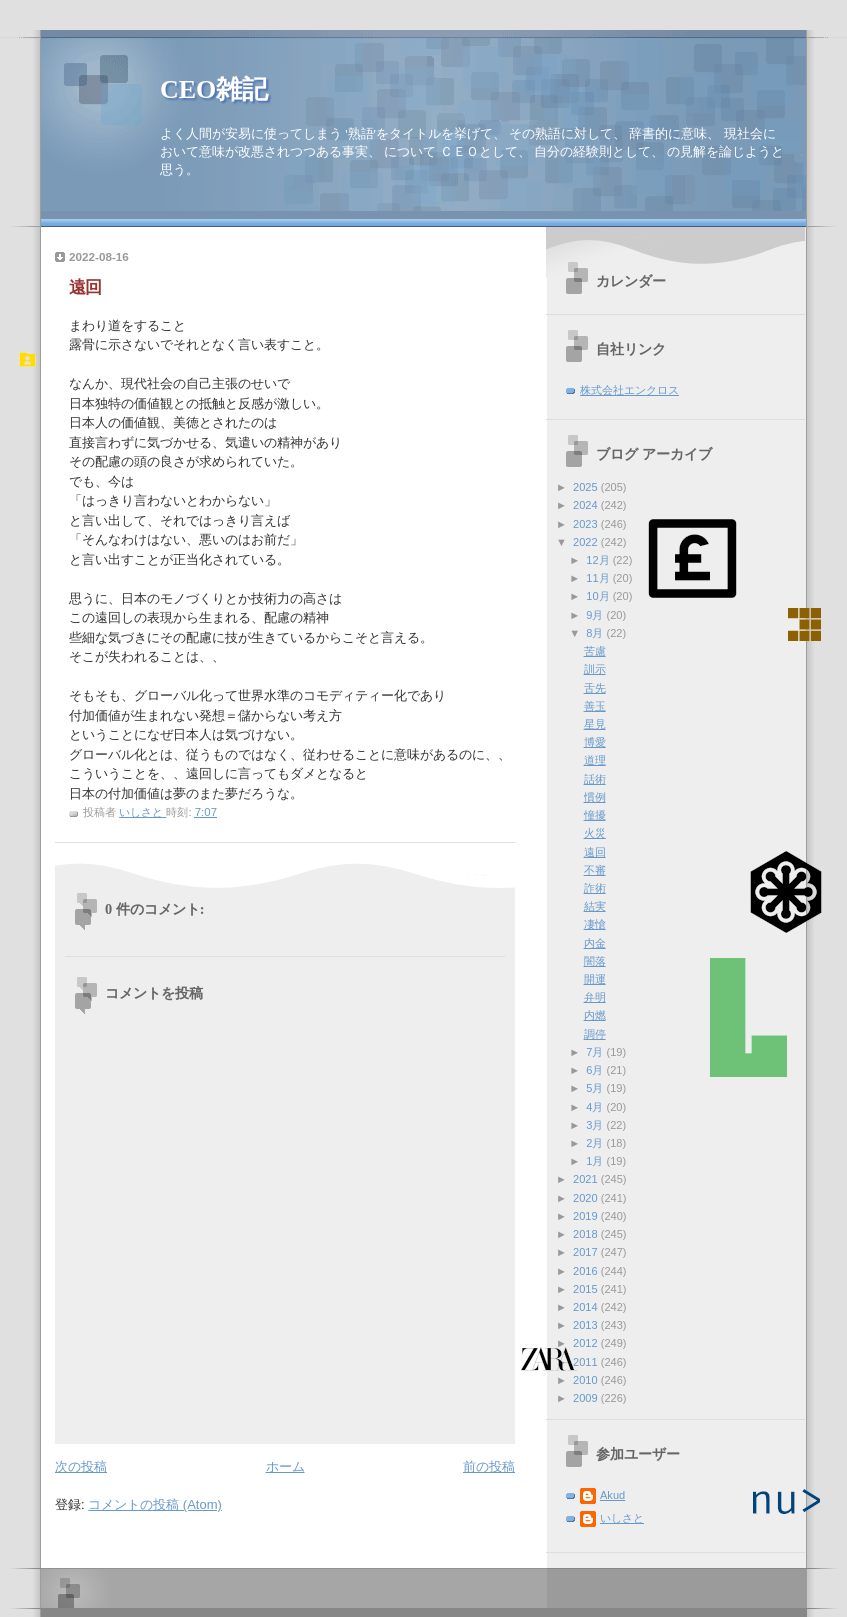  Describe the element at coordinates (804, 624) in the screenshot. I see `pnpm package manager logo` at that location.